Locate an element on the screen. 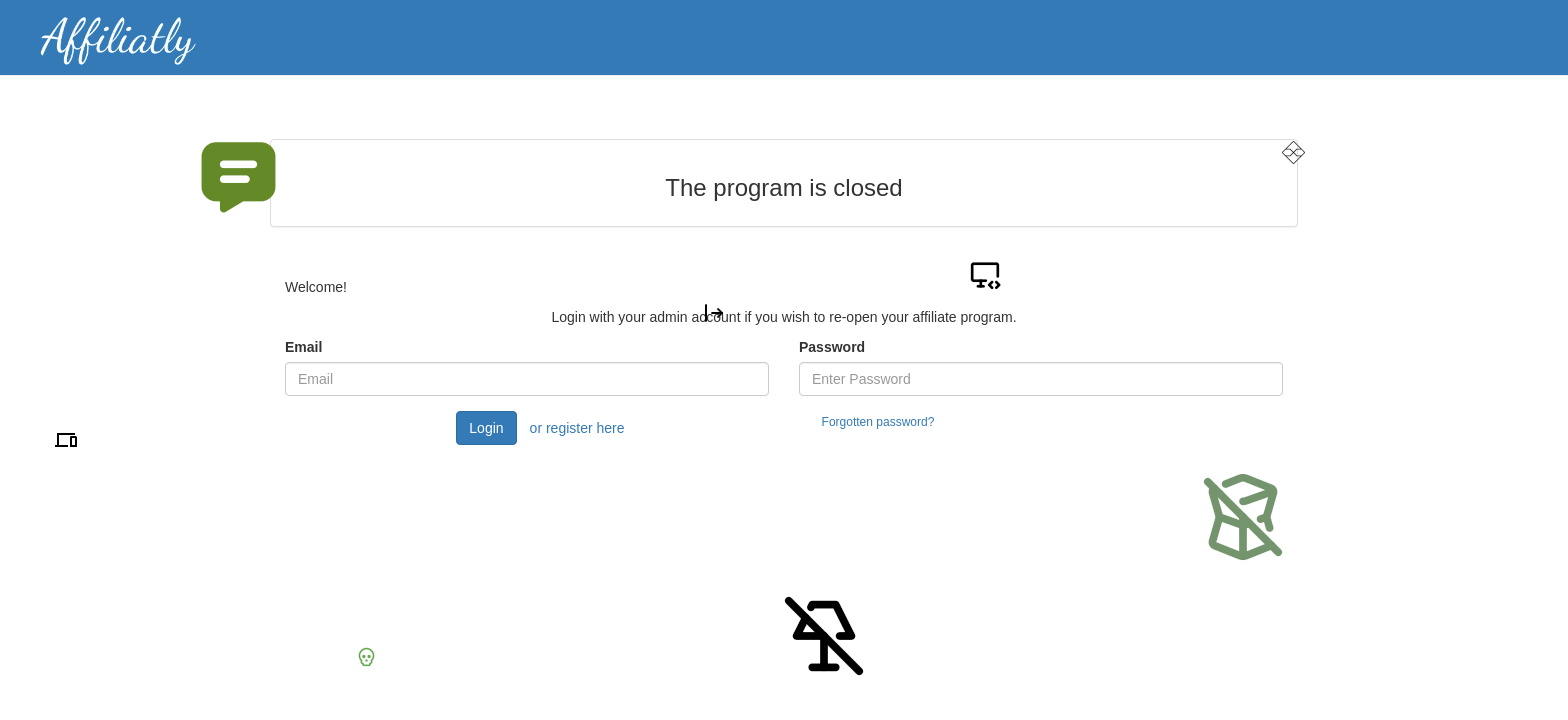 This screenshot has height=720, width=1568. link or sync devices together is located at coordinates (66, 440).